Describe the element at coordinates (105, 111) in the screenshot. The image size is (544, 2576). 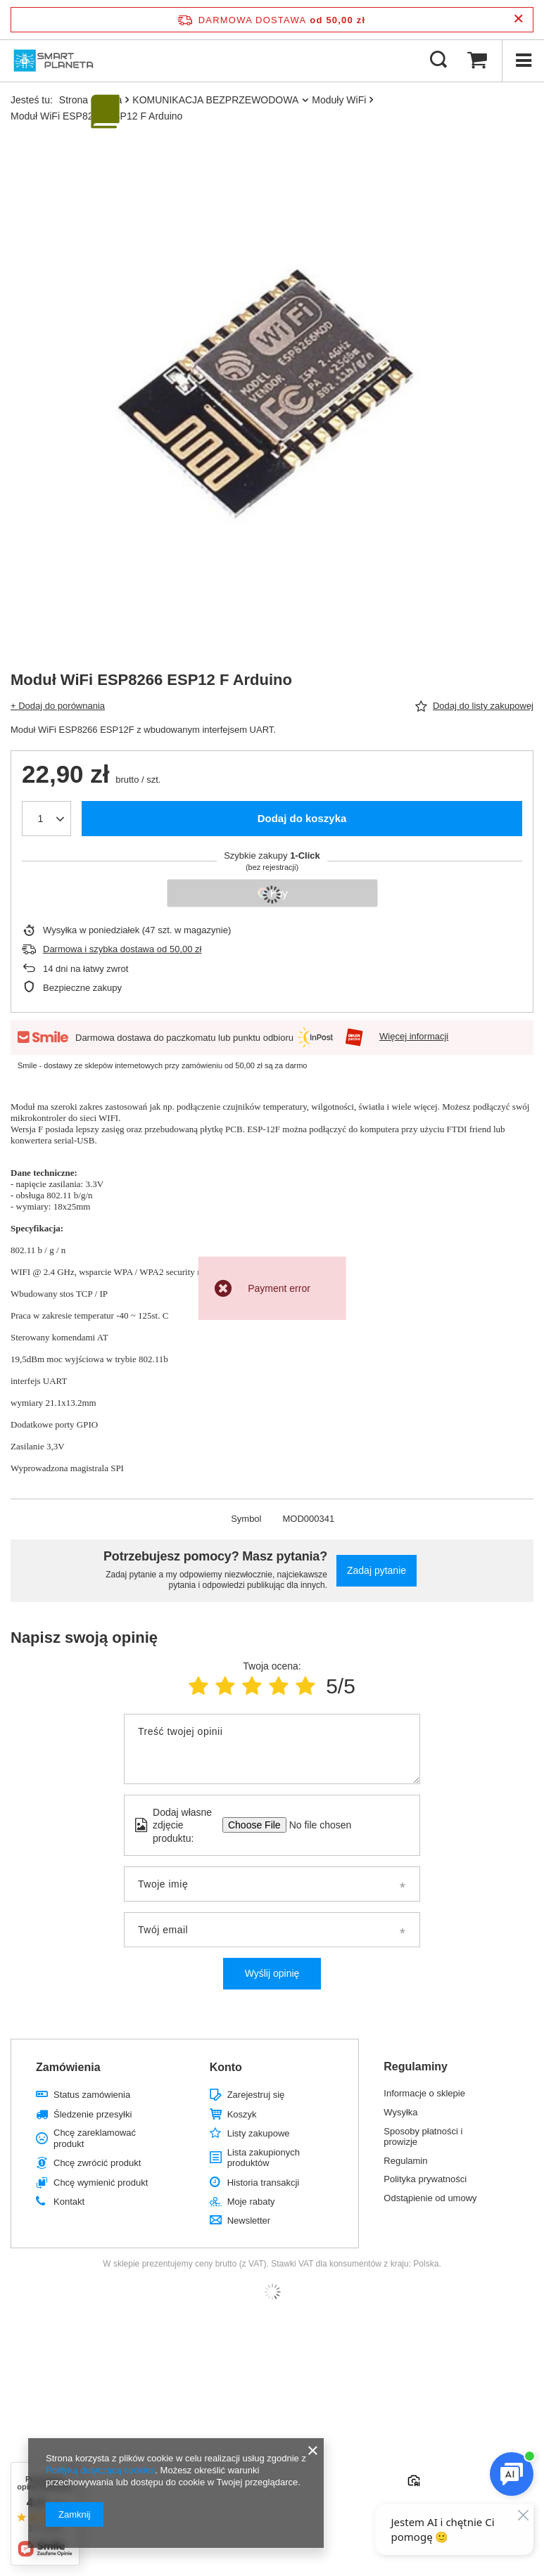
I see `open library or reading list` at that location.